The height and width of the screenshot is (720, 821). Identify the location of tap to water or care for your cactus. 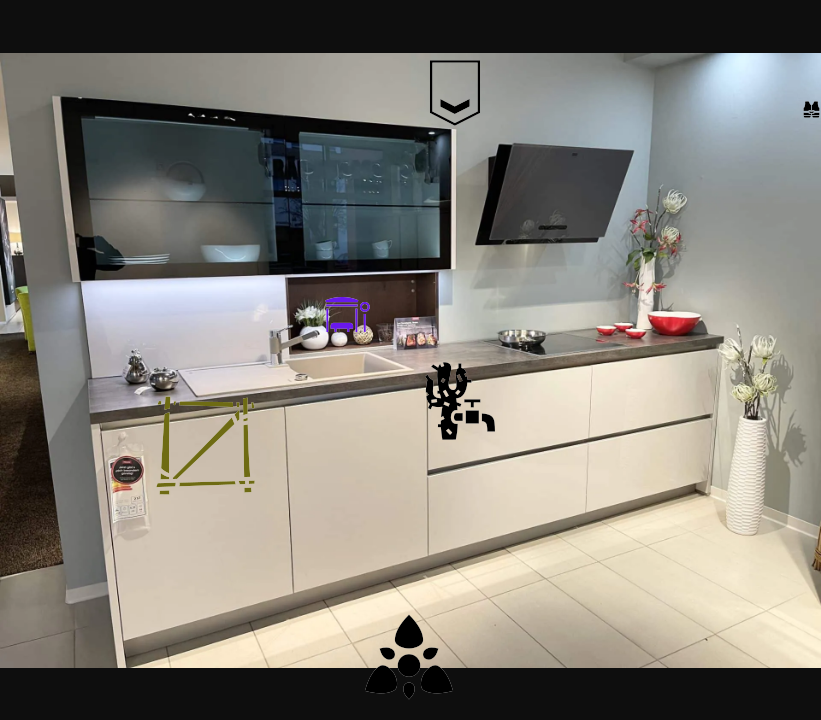
(460, 401).